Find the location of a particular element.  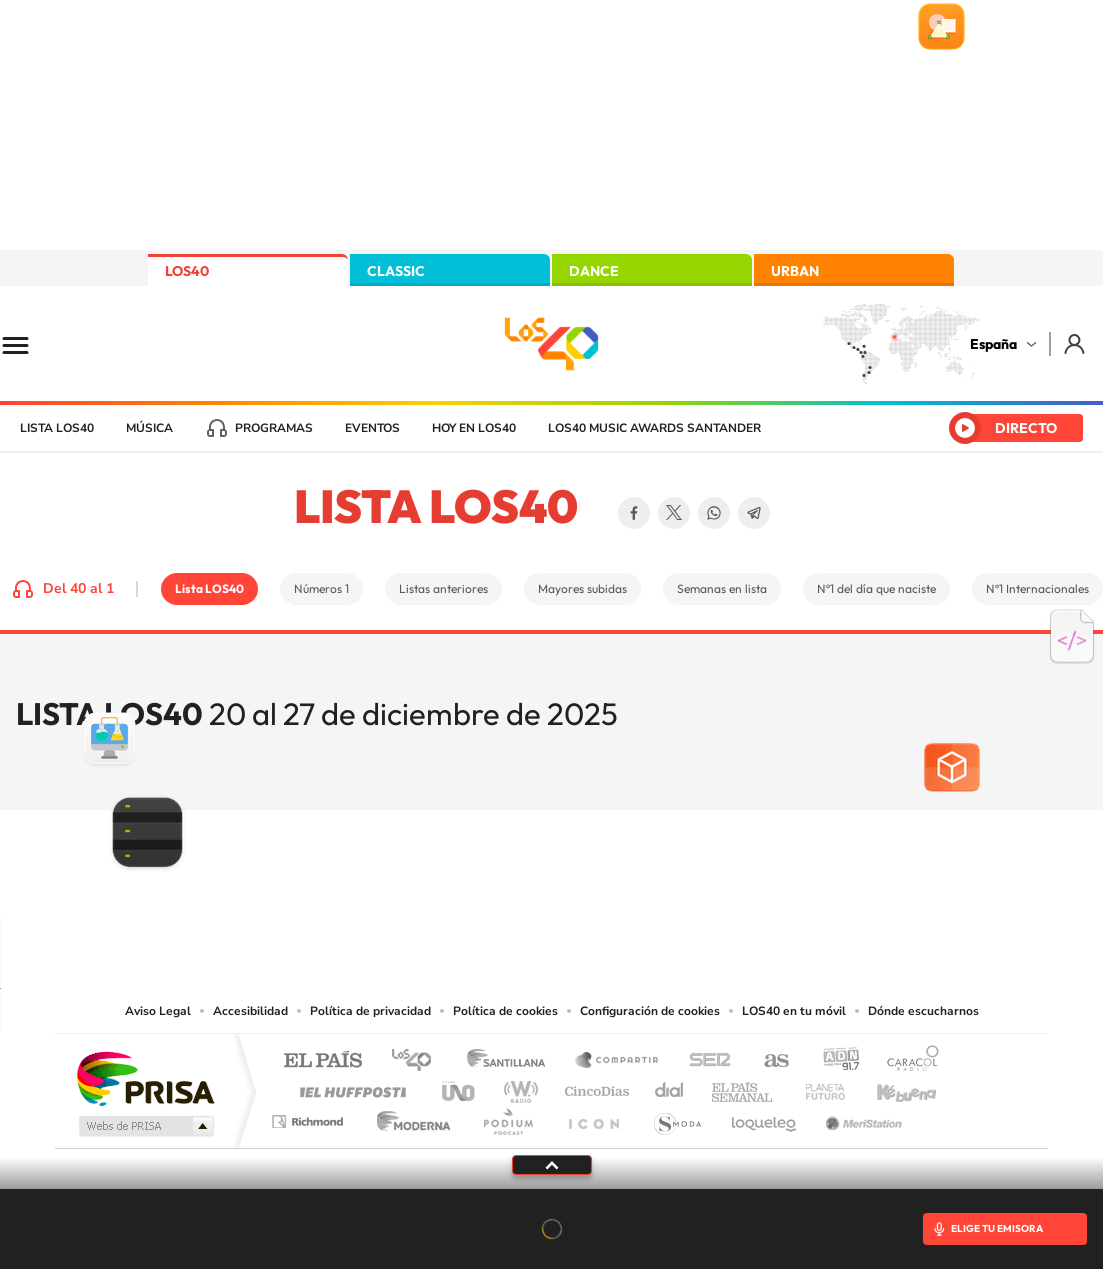

an xml file type indicator is located at coordinates (1072, 636).